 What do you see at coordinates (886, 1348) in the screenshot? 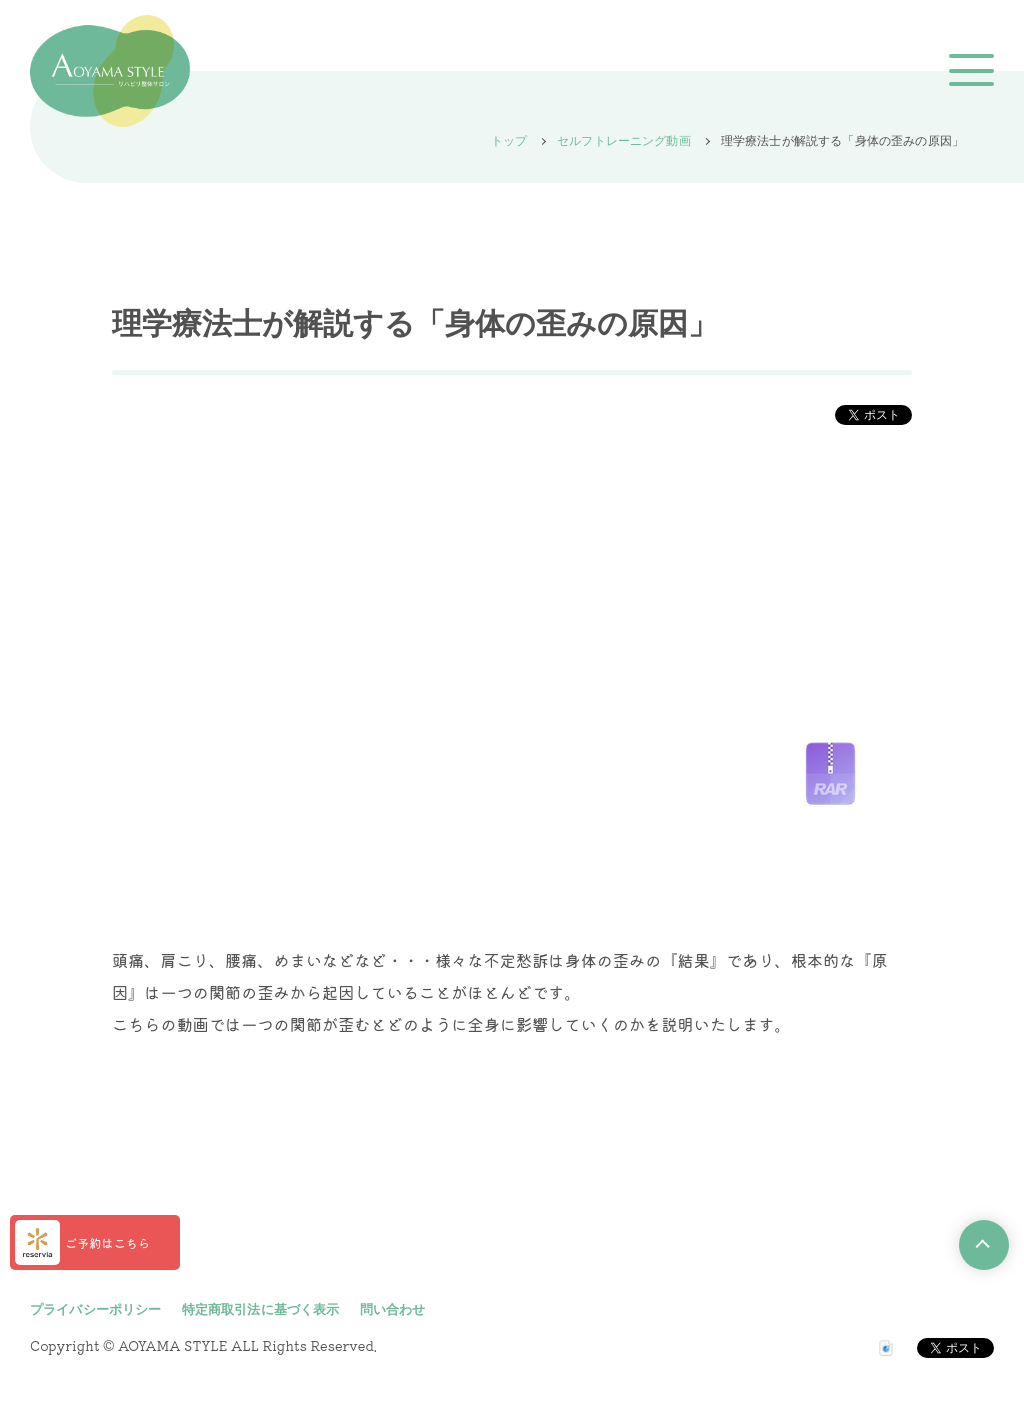
I see `lua script file indicator` at bounding box center [886, 1348].